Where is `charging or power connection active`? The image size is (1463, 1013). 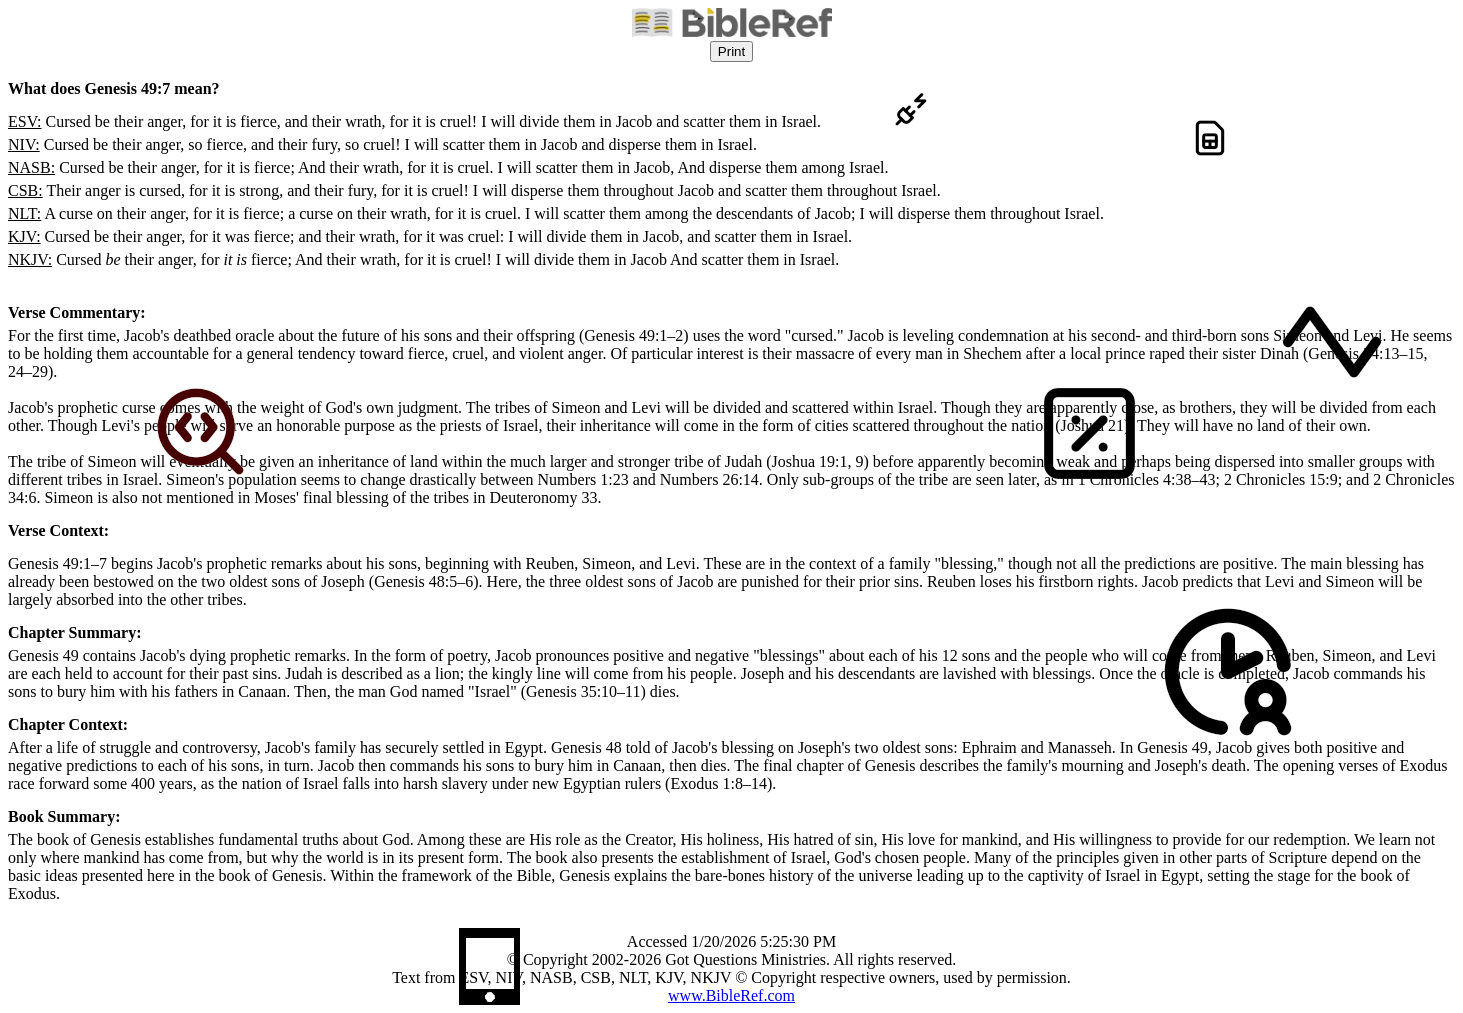
charging or power connection active is located at coordinates (912, 108).